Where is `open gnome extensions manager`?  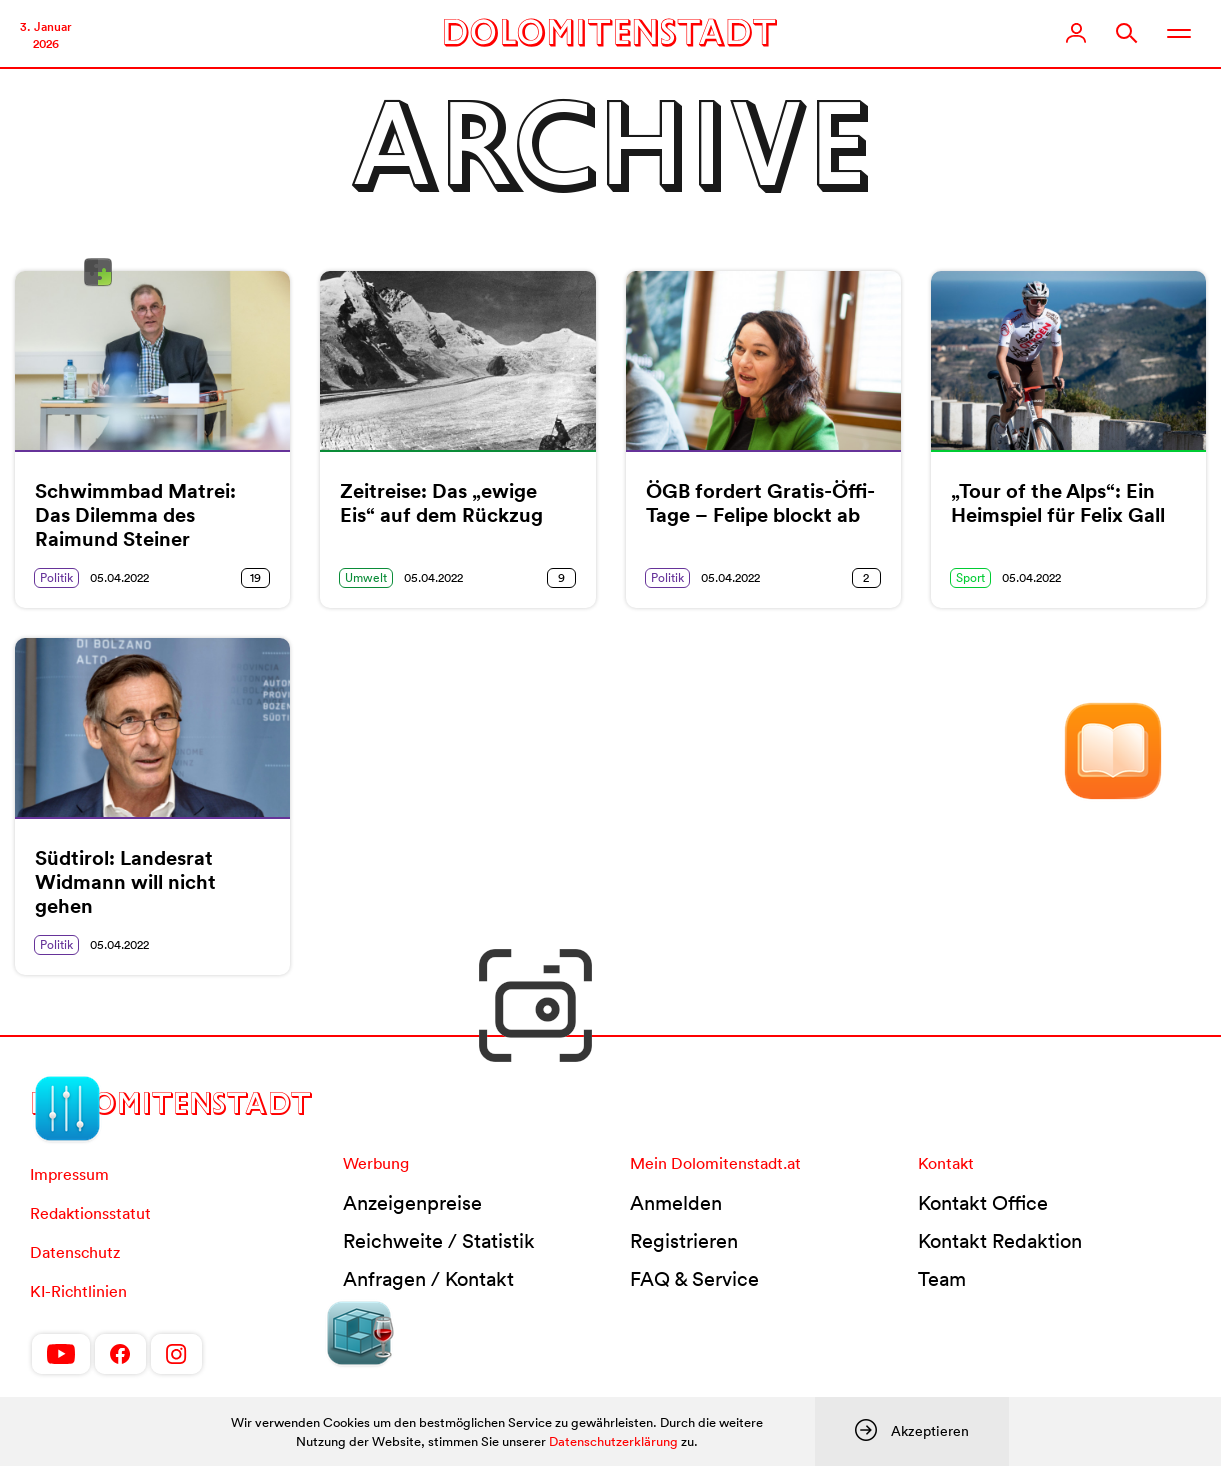 open gnome extensions manager is located at coordinates (98, 272).